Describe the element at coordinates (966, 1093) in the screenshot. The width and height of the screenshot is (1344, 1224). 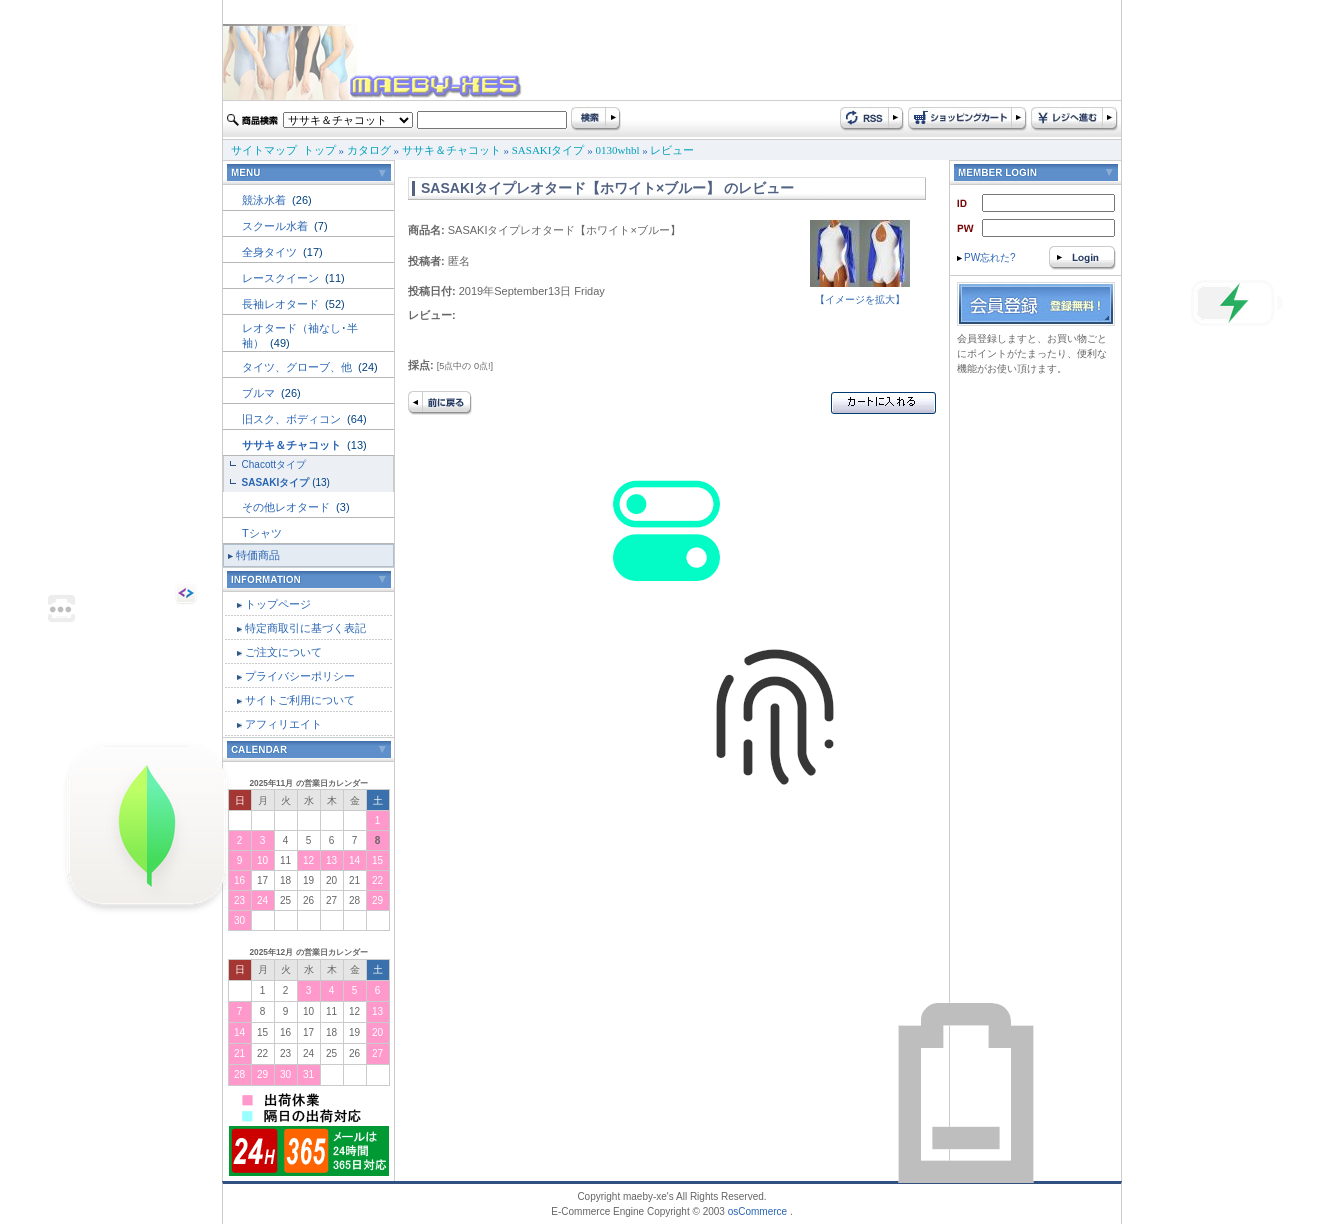
I see `indicates low battery level` at that location.